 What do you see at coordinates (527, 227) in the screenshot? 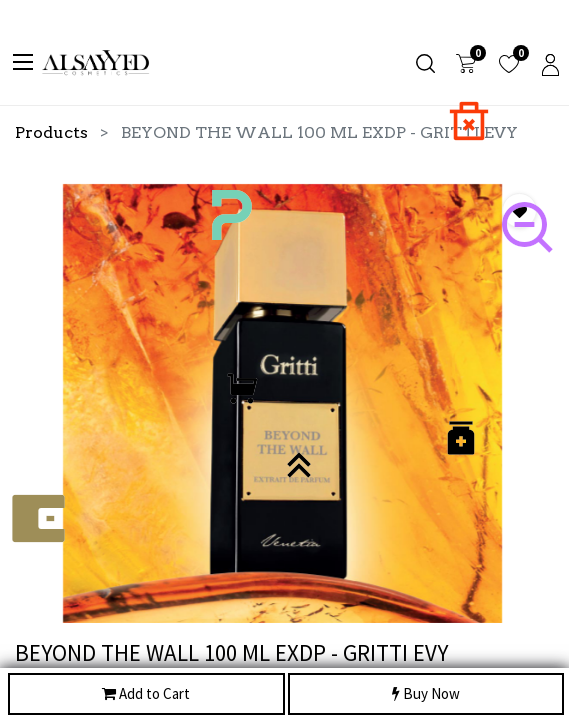
I see `zoom out to see more content` at bounding box center [527, 227].